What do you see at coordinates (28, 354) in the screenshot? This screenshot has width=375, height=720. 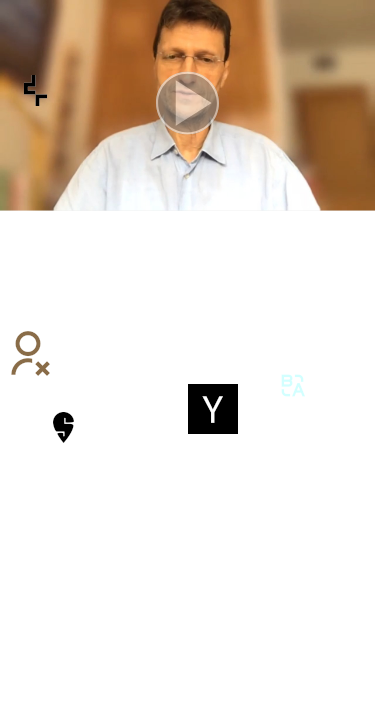 I see `unfollow a user` at bounding box center [28, 354].